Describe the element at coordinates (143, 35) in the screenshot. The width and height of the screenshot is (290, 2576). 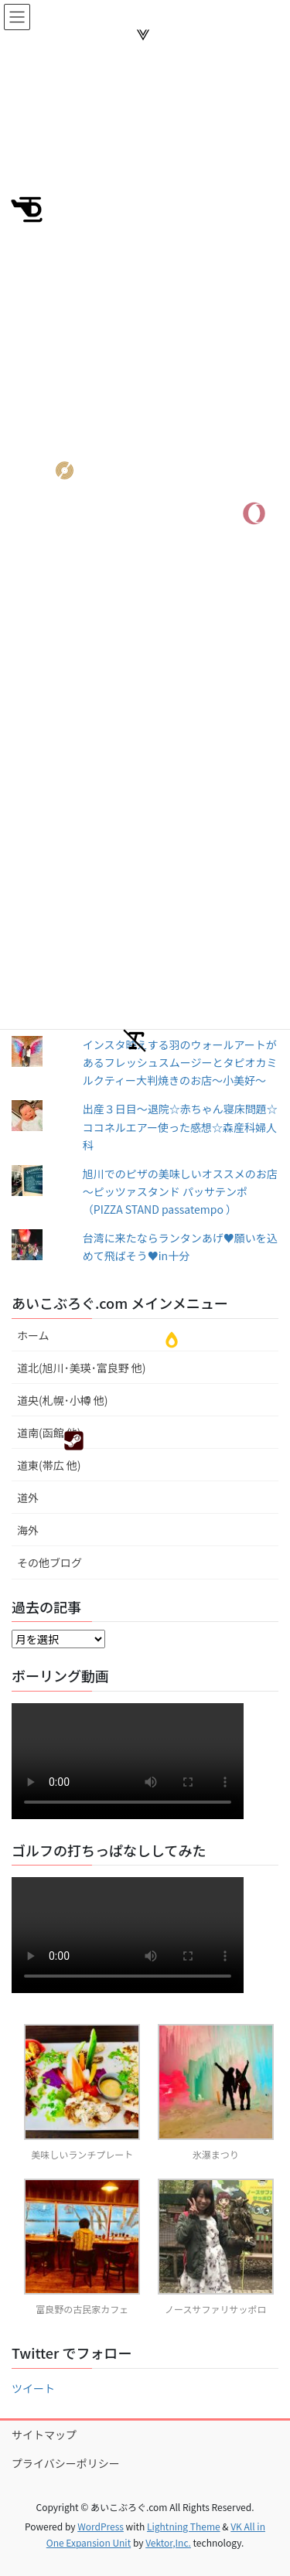
I see `vue.js framework logo` at that location.